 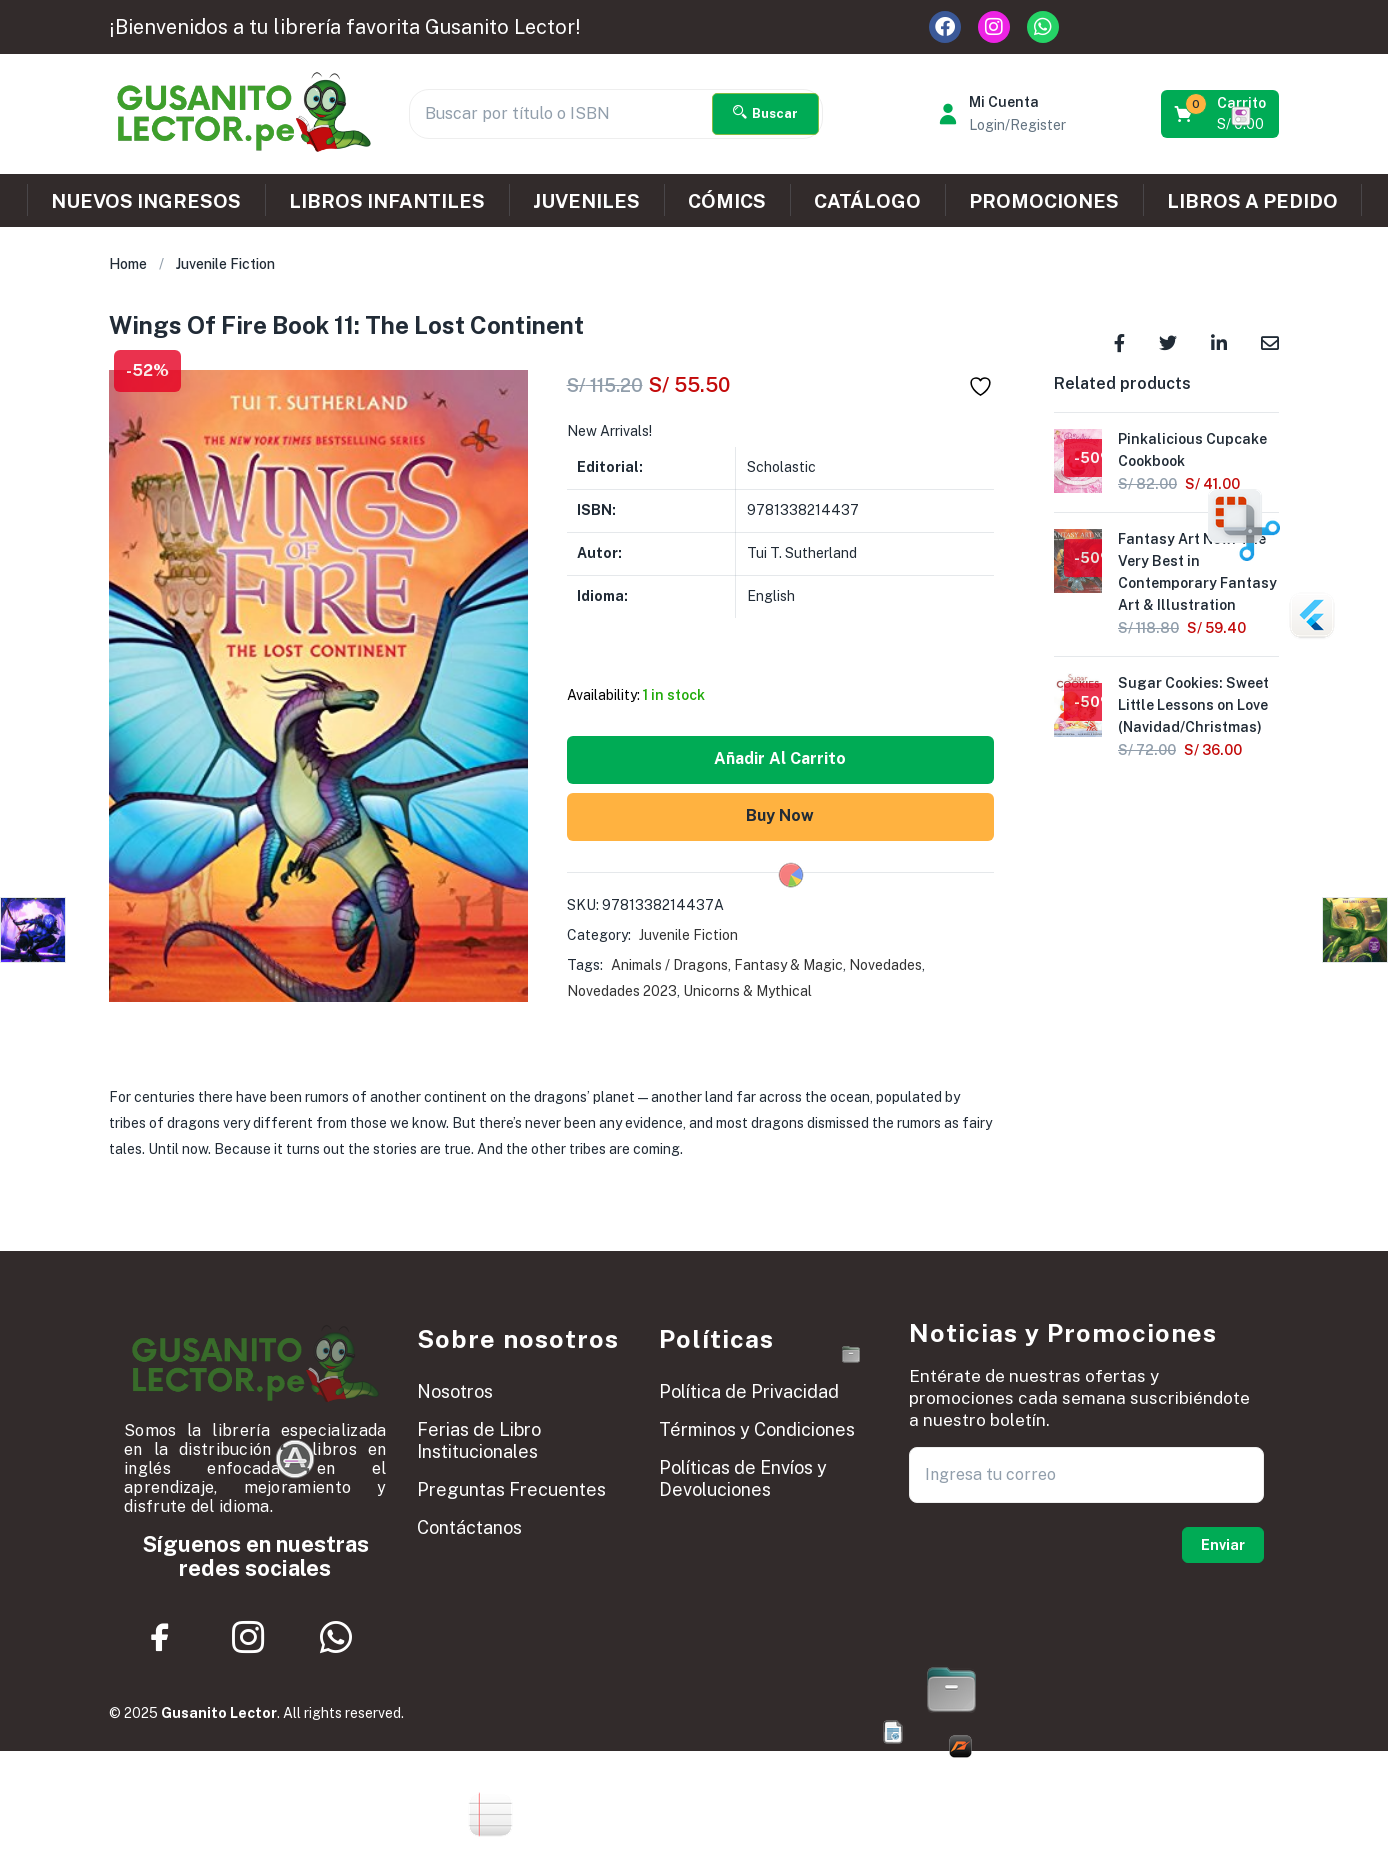 I want to click on open the Flutter development application, so click(x=1312, y=615).